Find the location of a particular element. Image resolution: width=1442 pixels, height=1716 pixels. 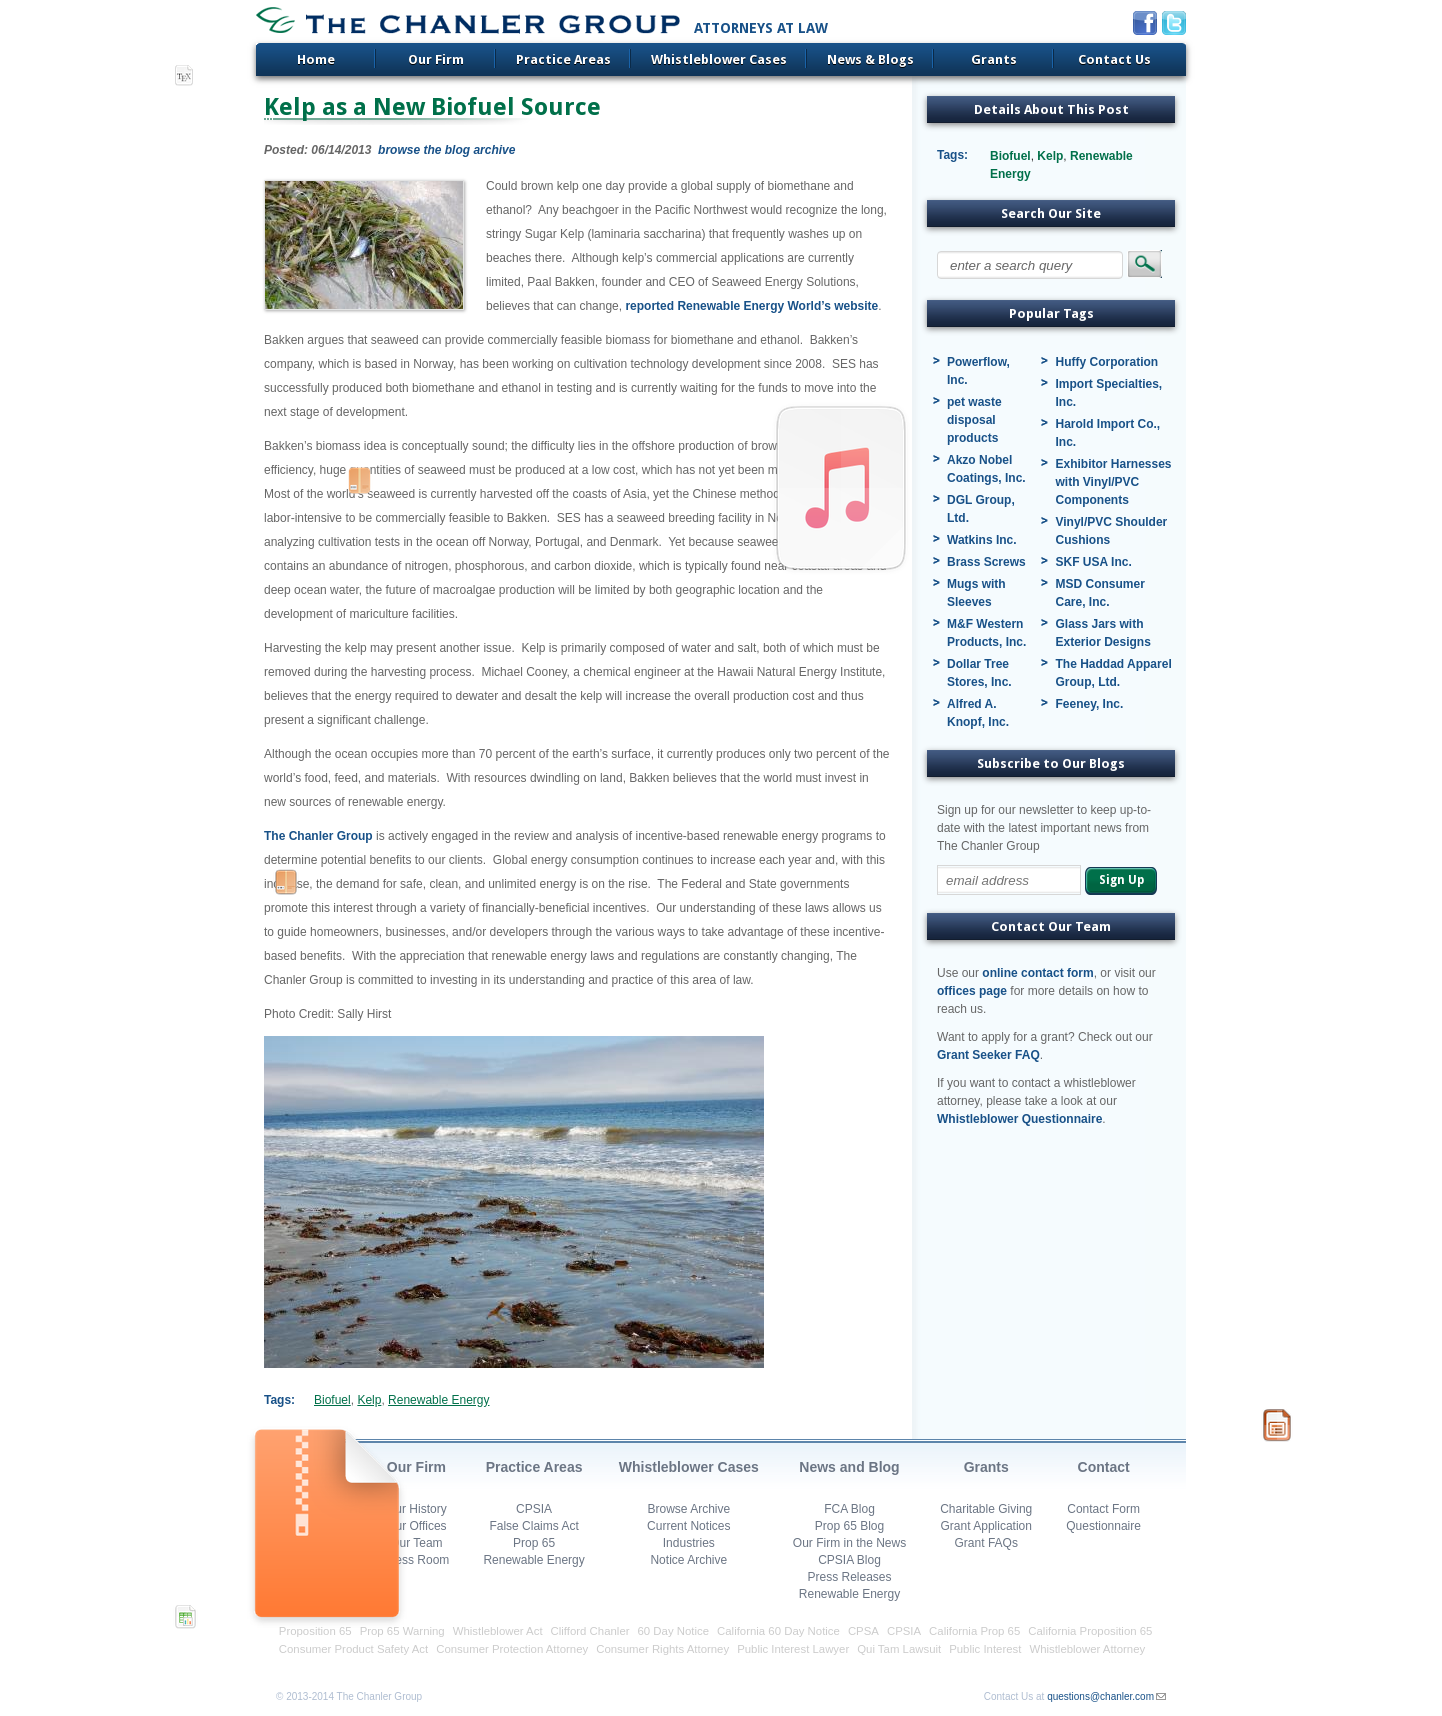

a compressed archive or package file is located at coordinates (359, 480).